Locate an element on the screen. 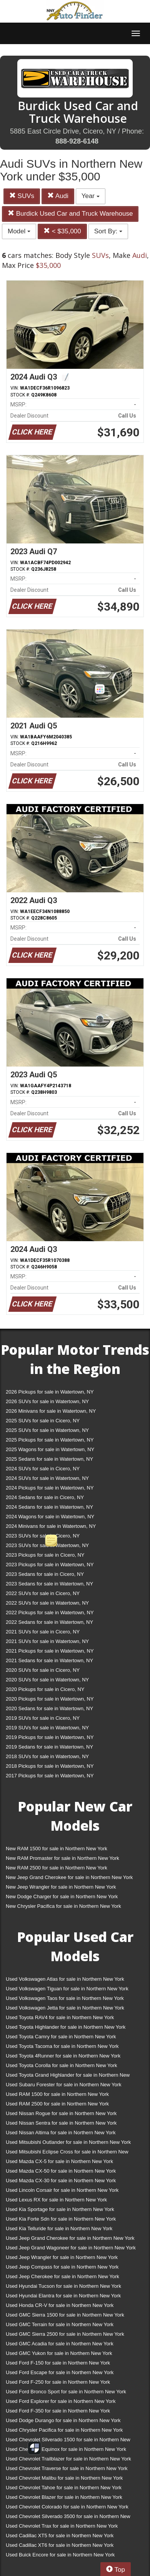 The image size is (150, 2576). open shapez game app is located at coordinates (34, 2448).